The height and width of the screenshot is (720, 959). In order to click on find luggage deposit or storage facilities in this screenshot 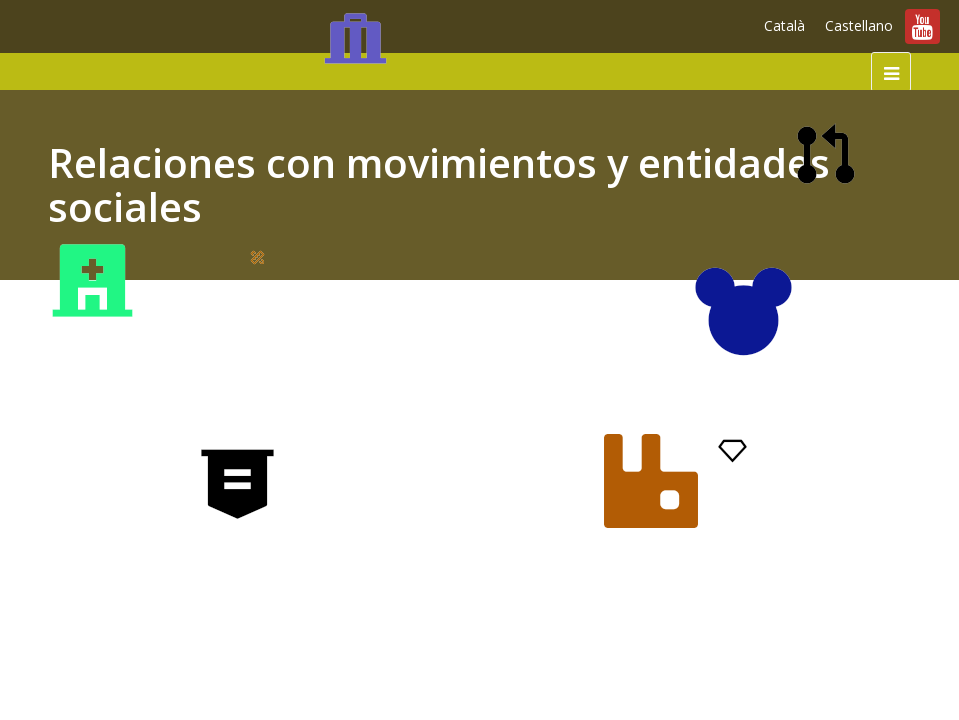, I will do `click(355, 38)`.